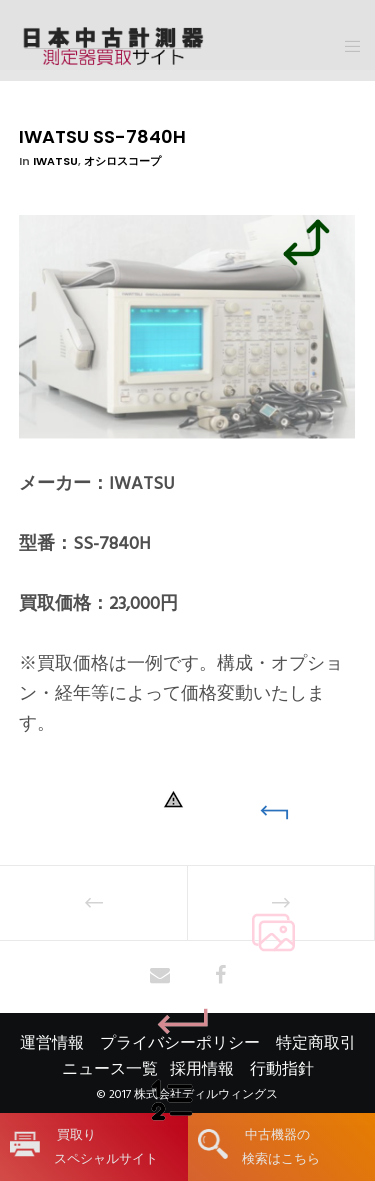 The height and width of the screenshot is (1181, 375). What do you see at coordinates (183, 1021) in the screenshot?
I see `return to previous item or step` at bounding box center [183, 1021].